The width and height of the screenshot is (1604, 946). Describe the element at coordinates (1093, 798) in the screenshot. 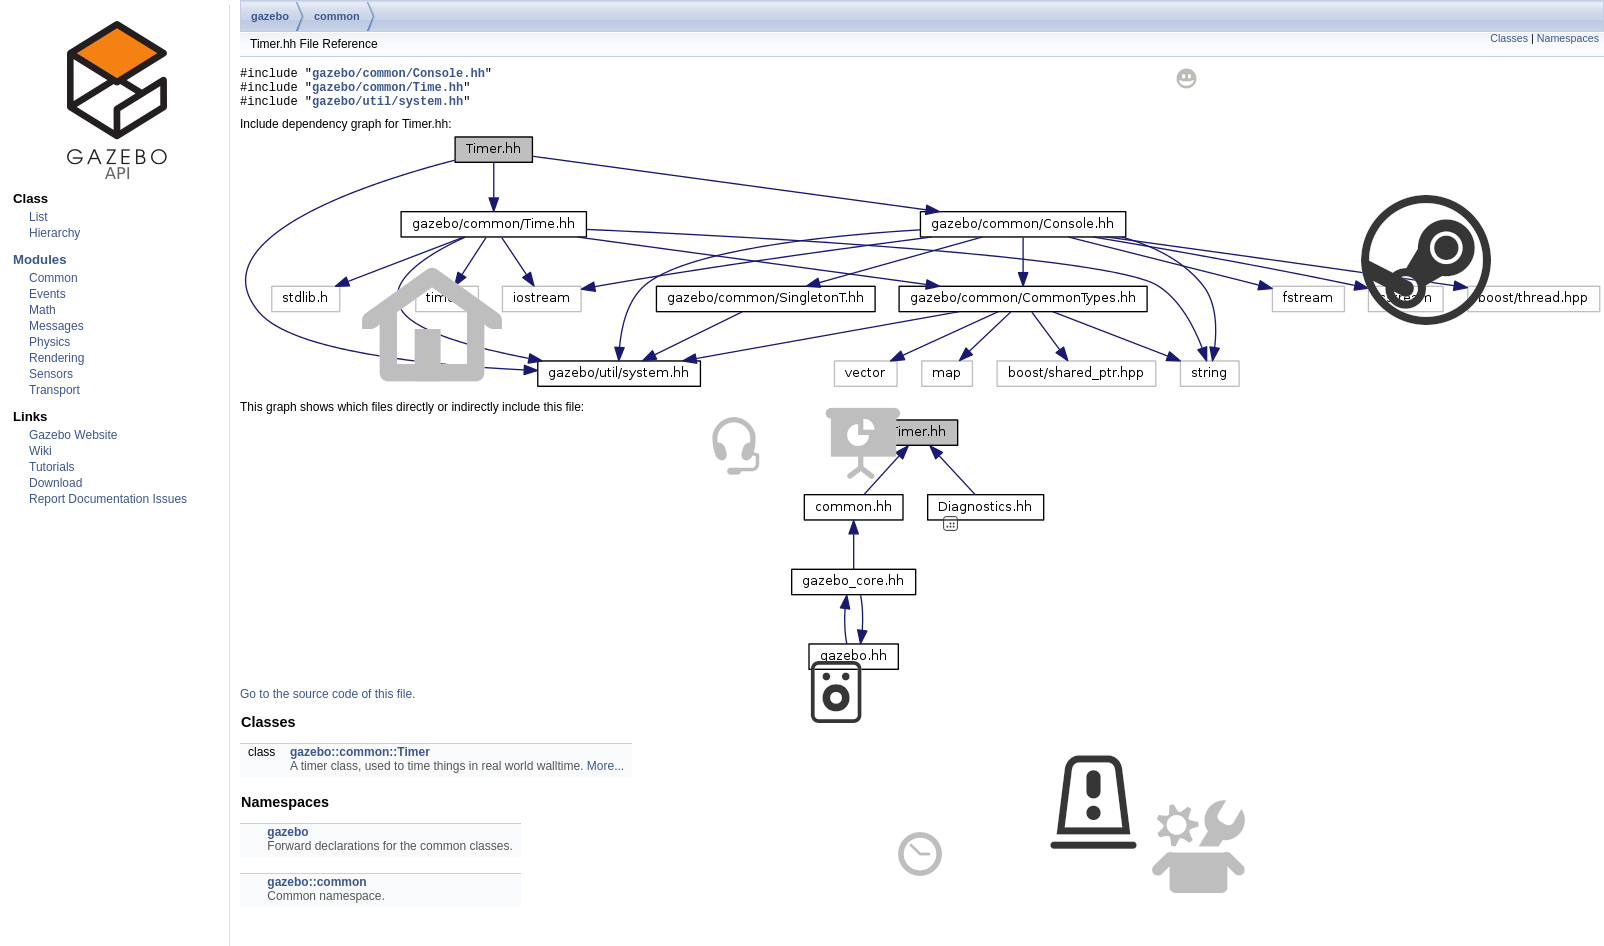

I see `indicates a system error or crash report` at that location.